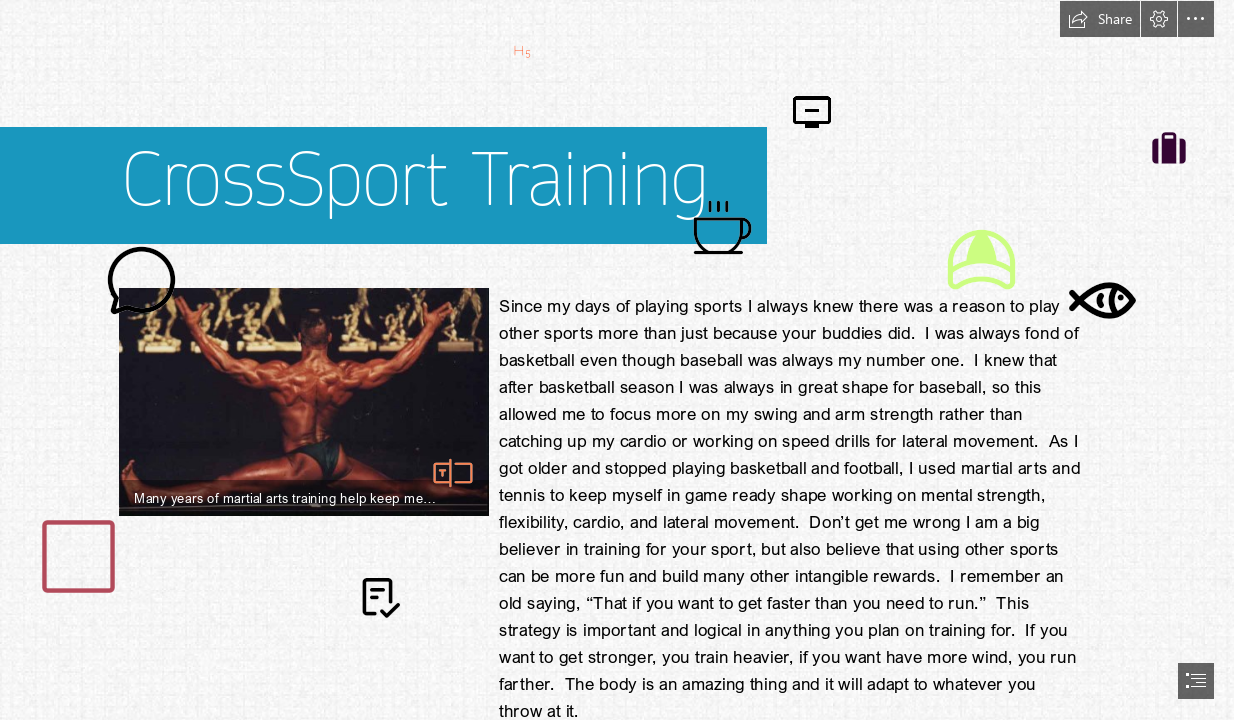 The width and height of the screenshot is (1234, 720). Describe the element at coordinates (521, 51) in the screenshot. I see `format text as heading level 5` at that location.